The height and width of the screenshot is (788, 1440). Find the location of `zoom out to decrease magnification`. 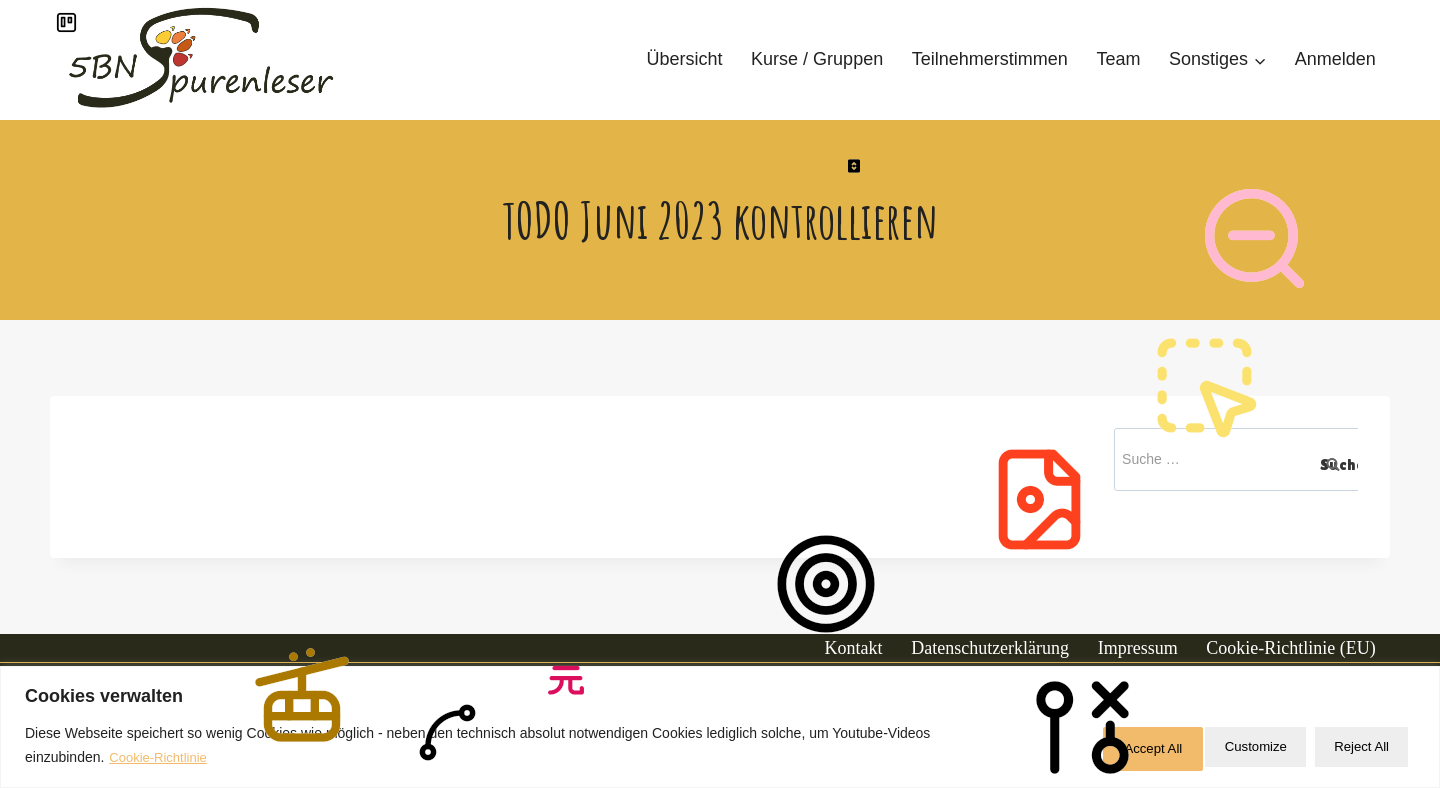

zoom out to decrease magnification is located at coordinates (1254, 238).